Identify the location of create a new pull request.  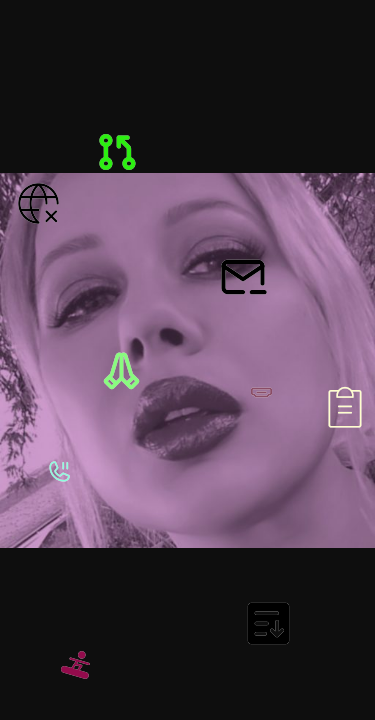
(116, 152).